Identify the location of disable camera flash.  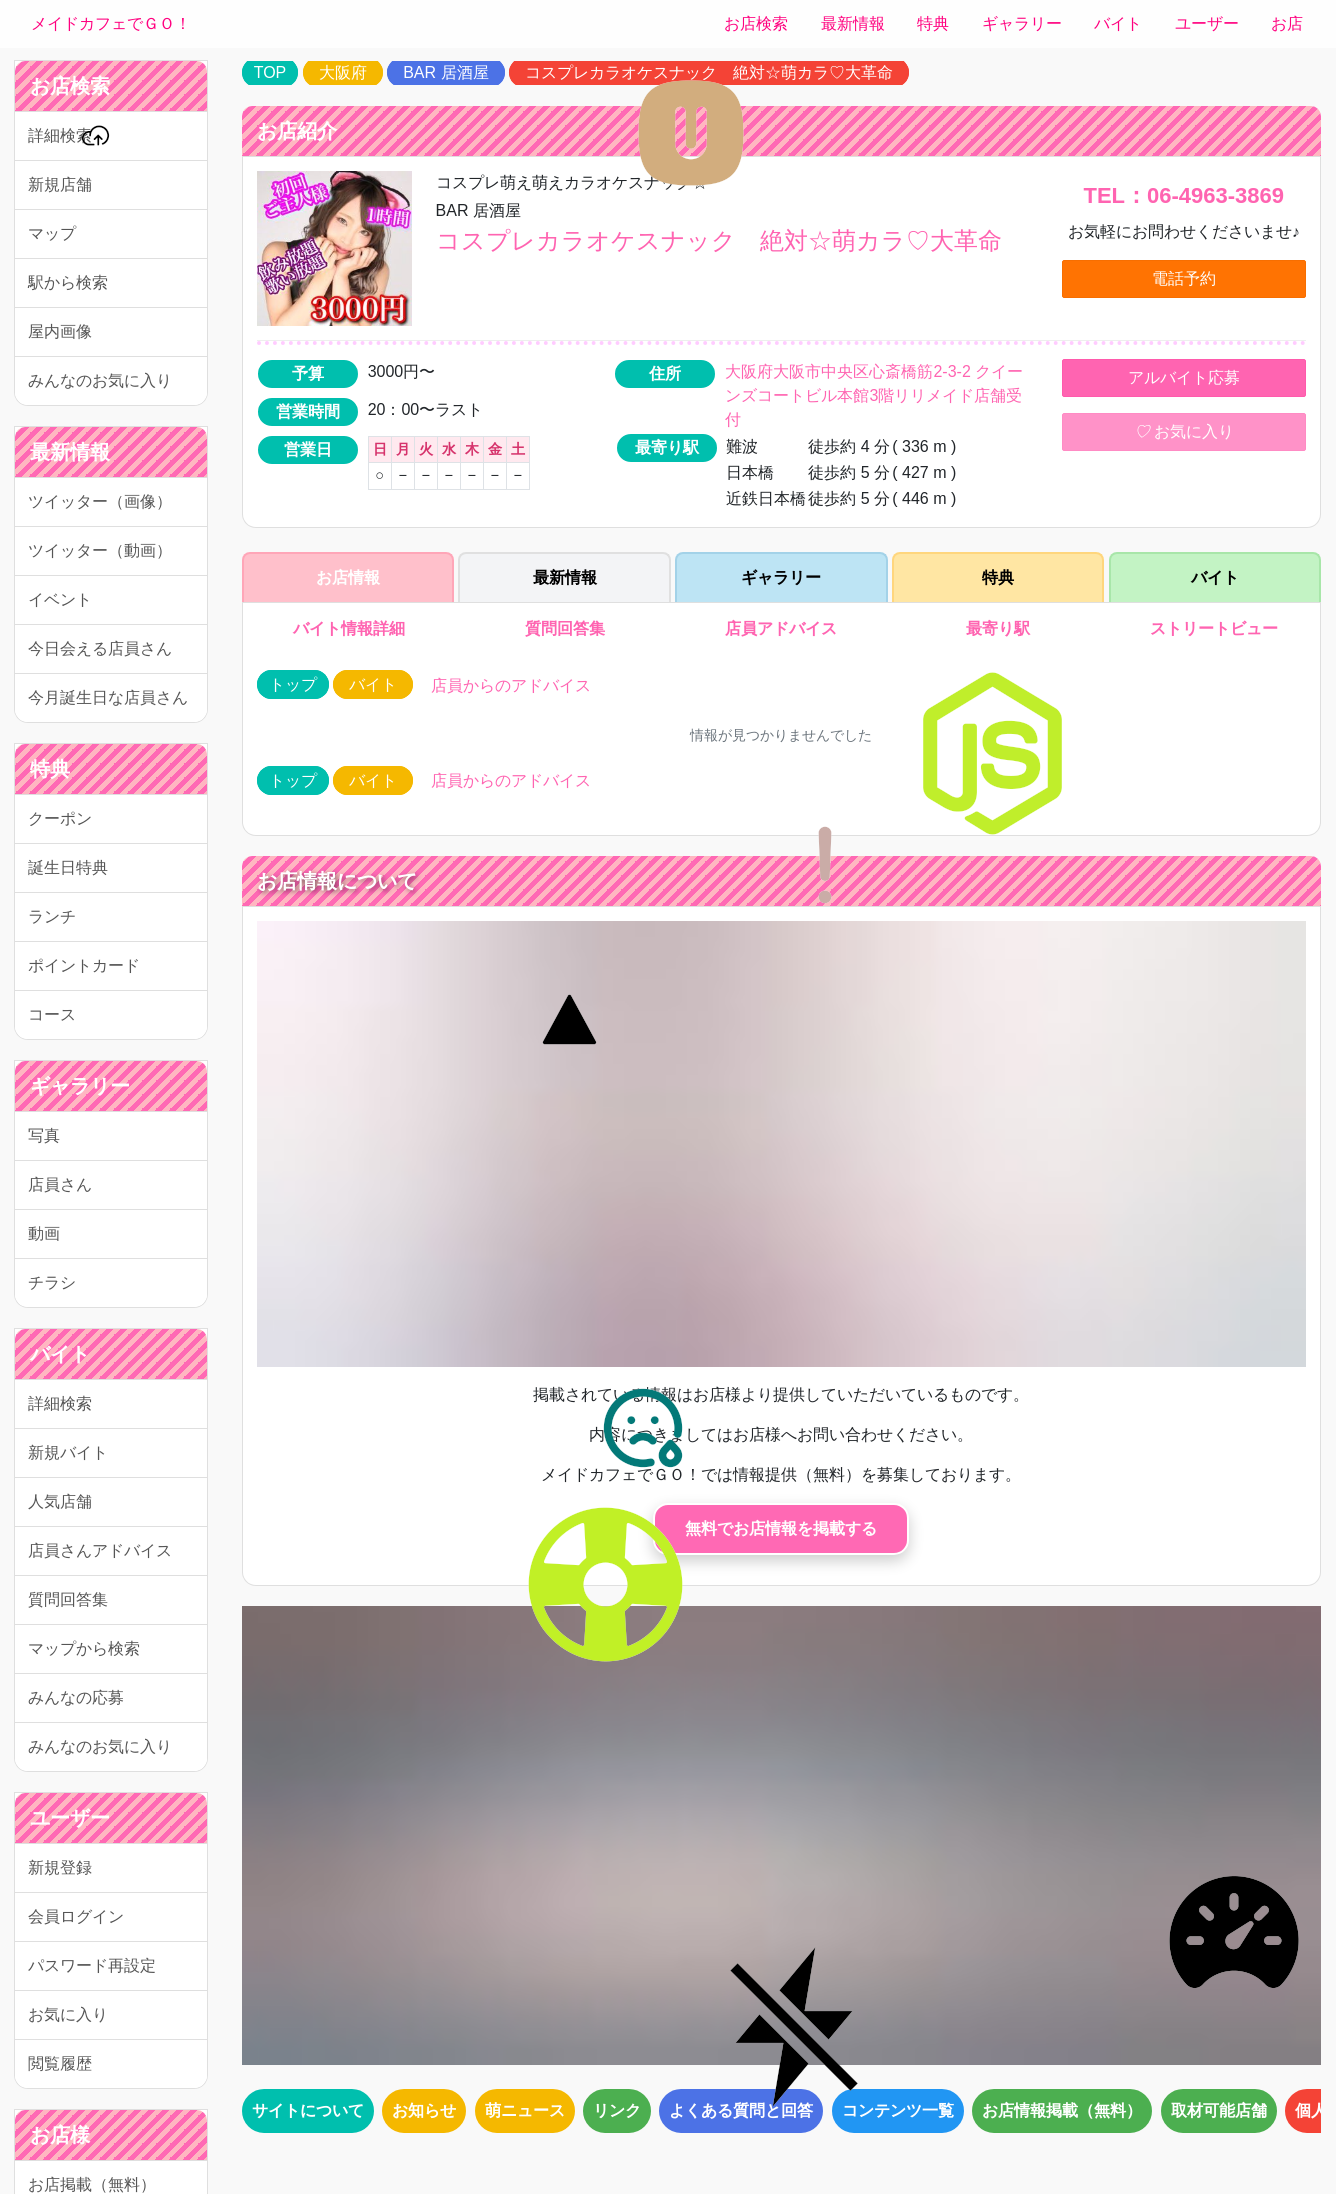
(794, 2027).